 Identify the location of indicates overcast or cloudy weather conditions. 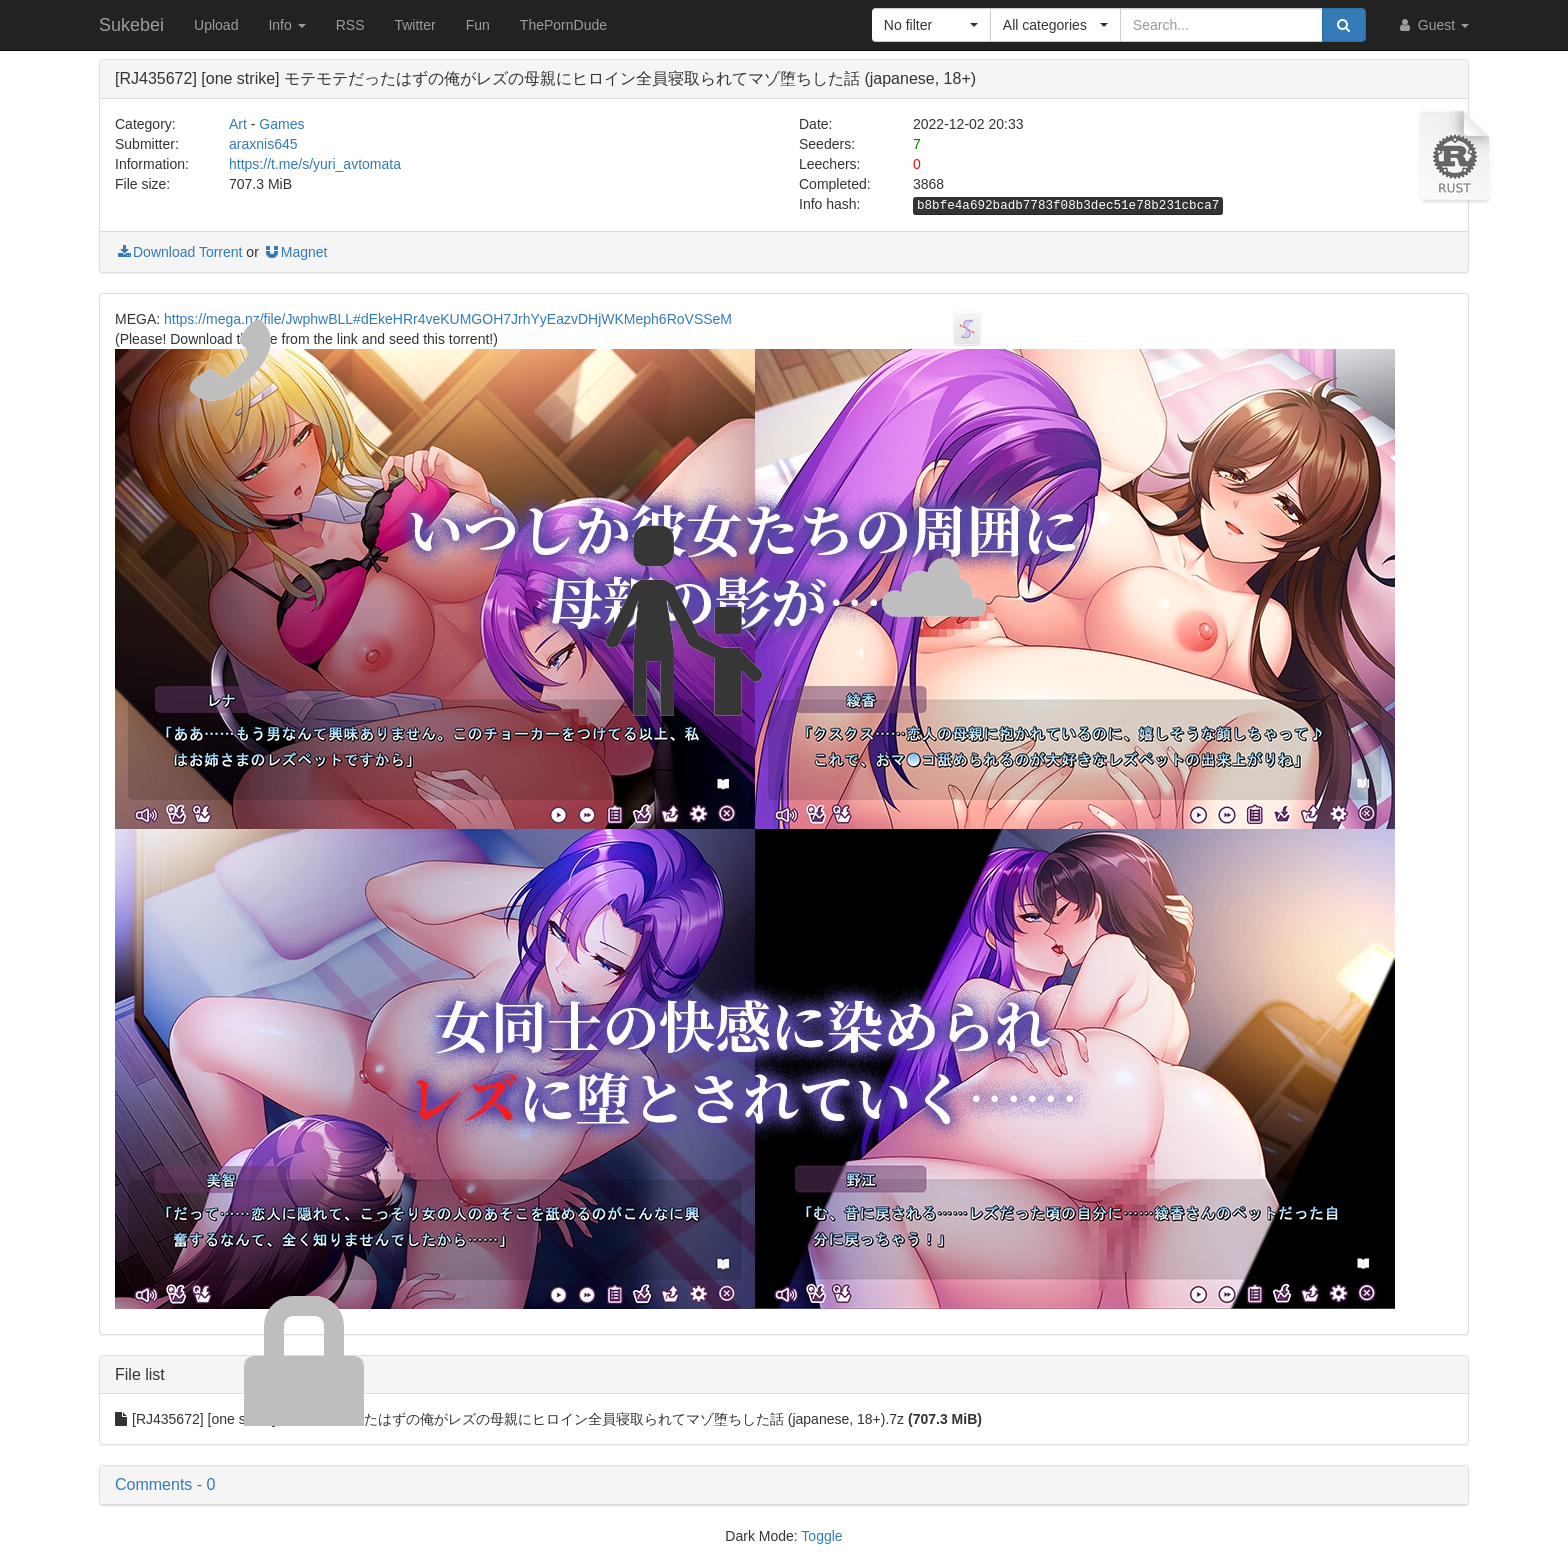
(934, 584).